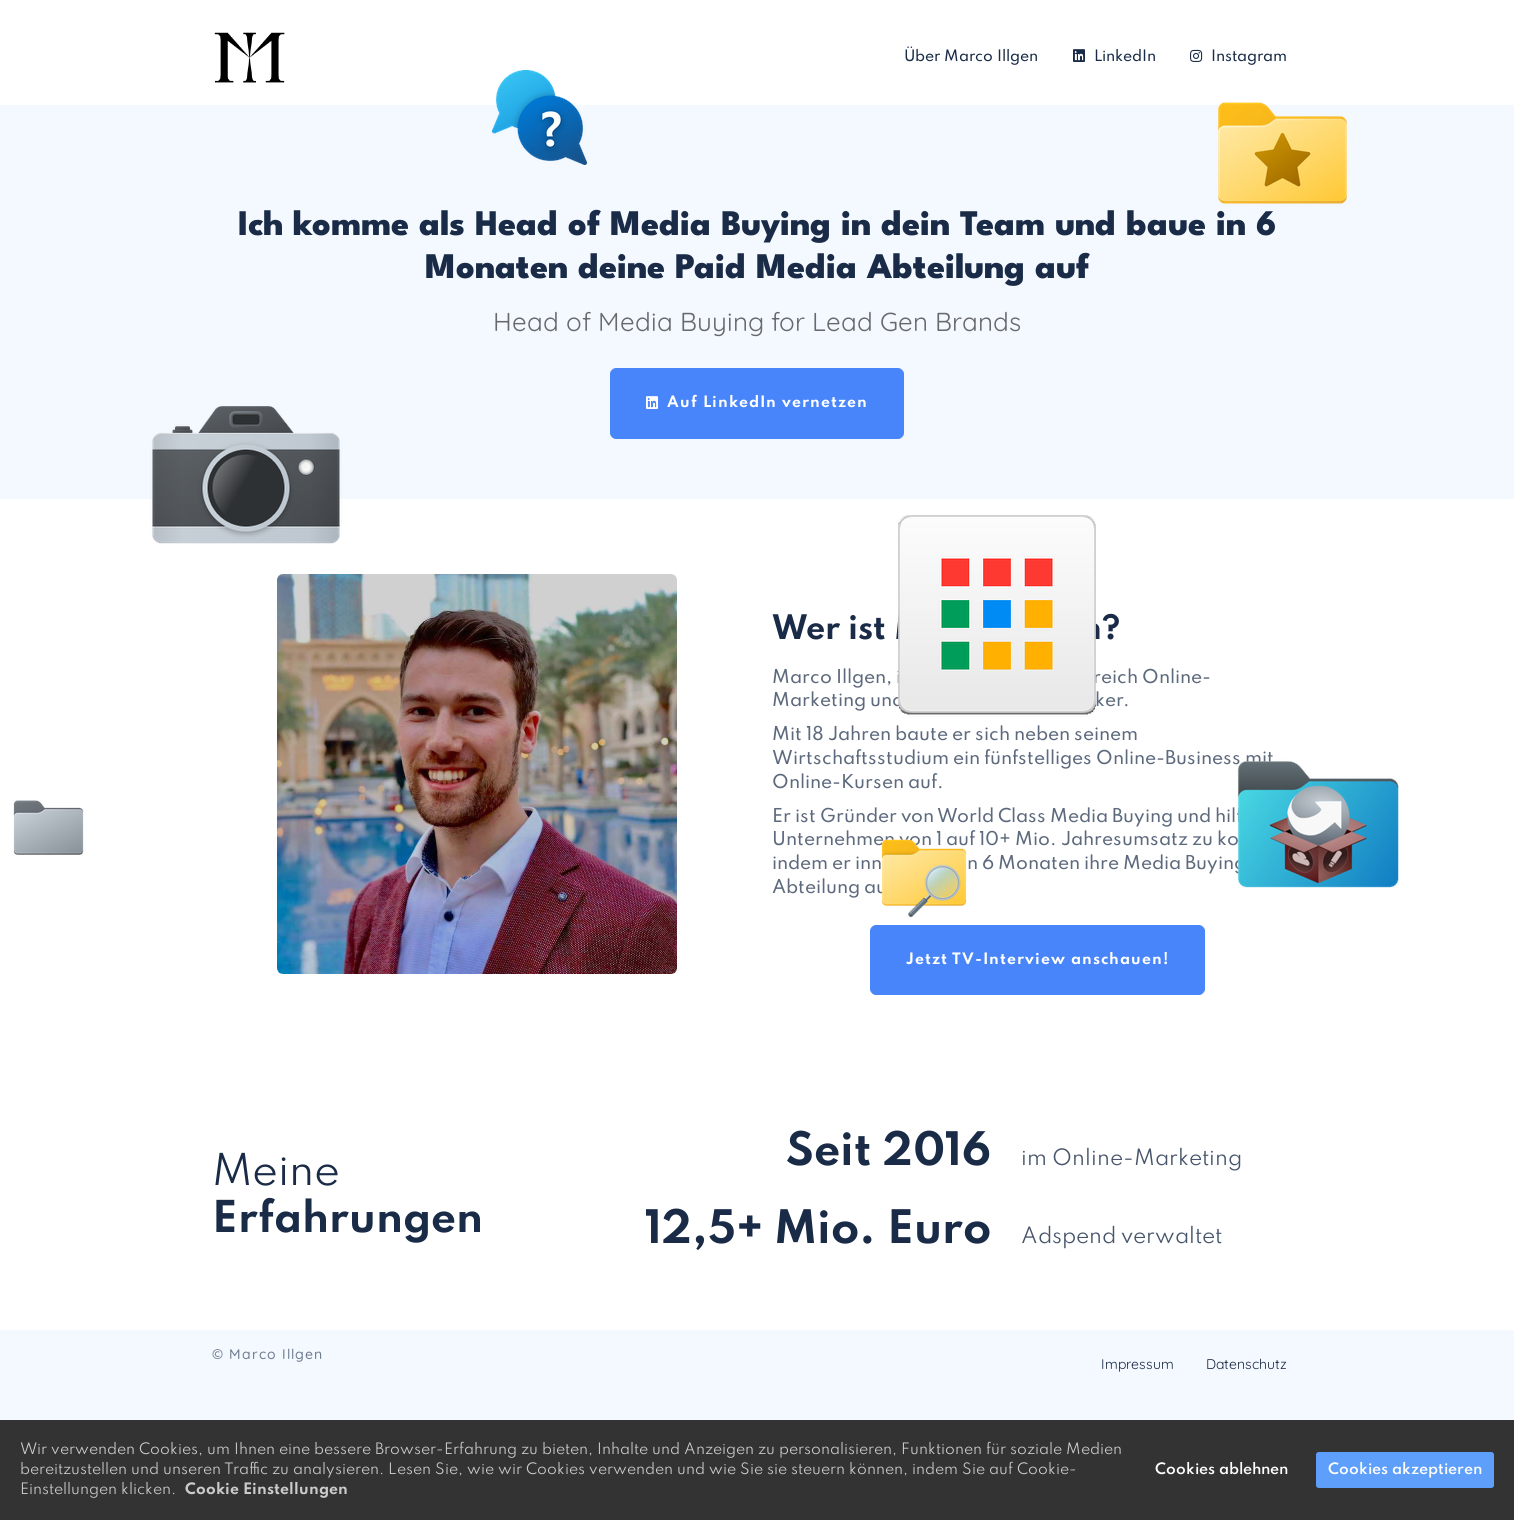 Image resolution: width=1514 pixels, height=1520 pixels. Describe the element at coordinates (246, 473) in the screenshot. I see `open camera app` at that location.